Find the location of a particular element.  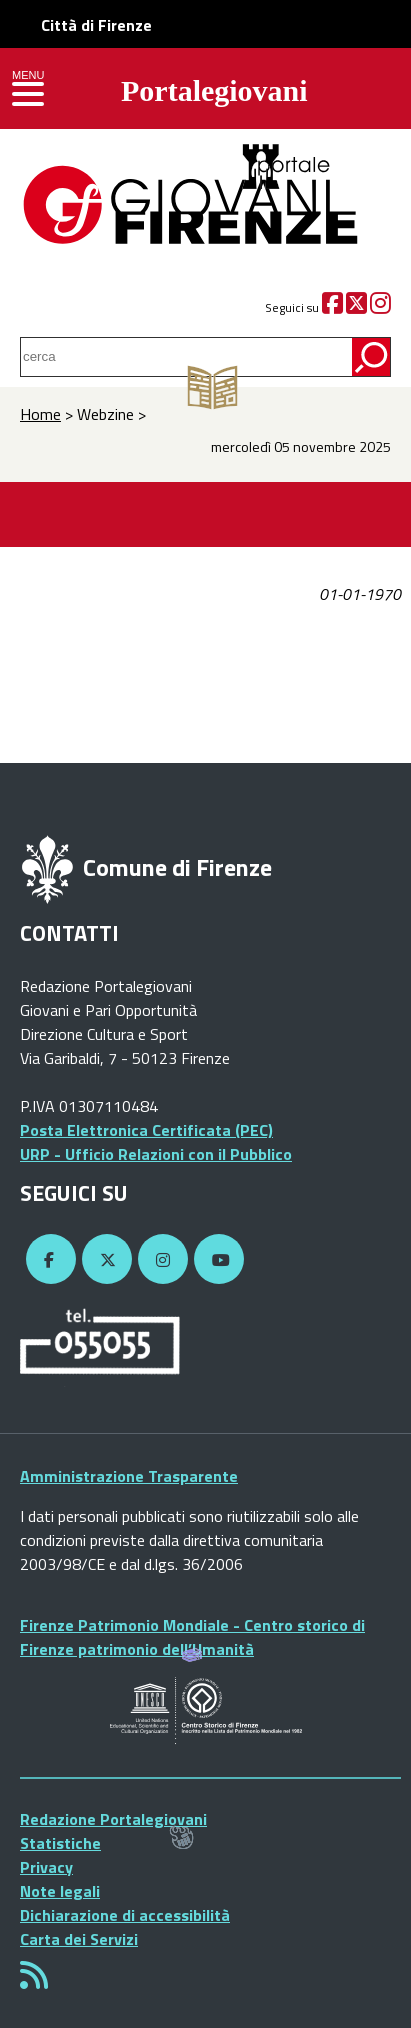

view news and articles is located at coordinates (212, 387).